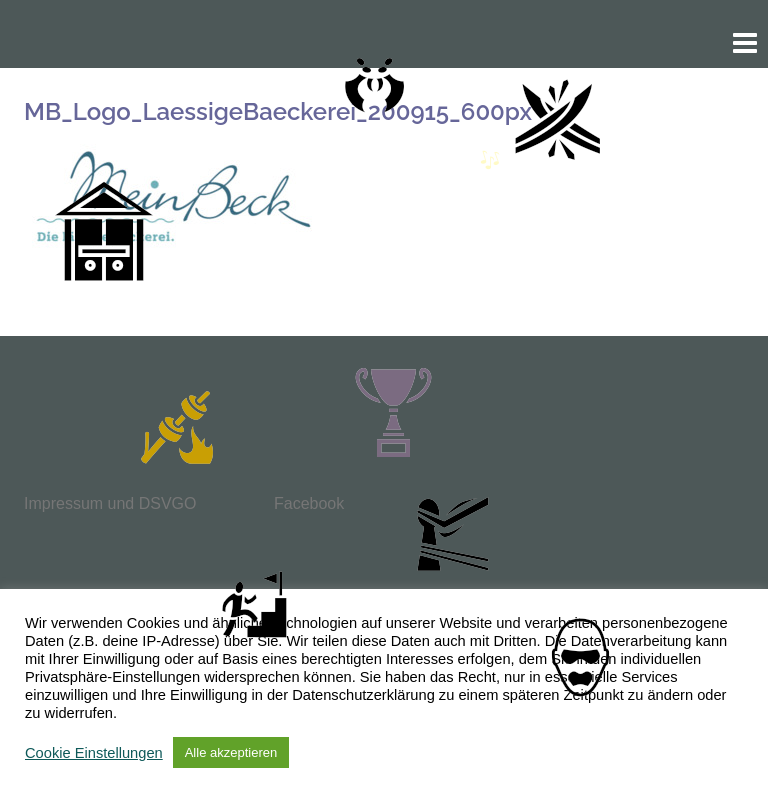  I want to click on insect or creature type indicator in a game interface, so click(374, 84).